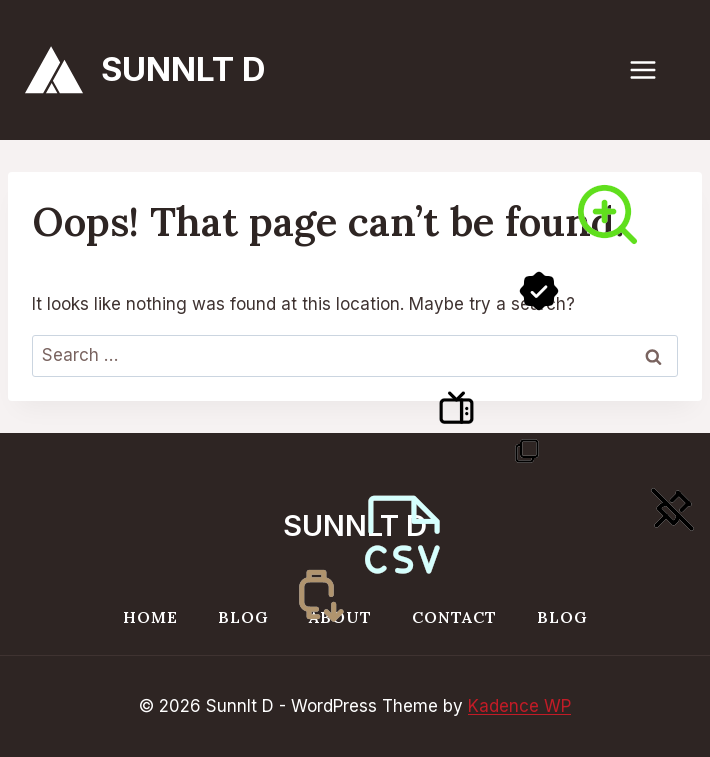  What do you see at coordinates (404, 538) in the screenshot?
I see `open or view a CSV file` at bounding box center [404, 538].